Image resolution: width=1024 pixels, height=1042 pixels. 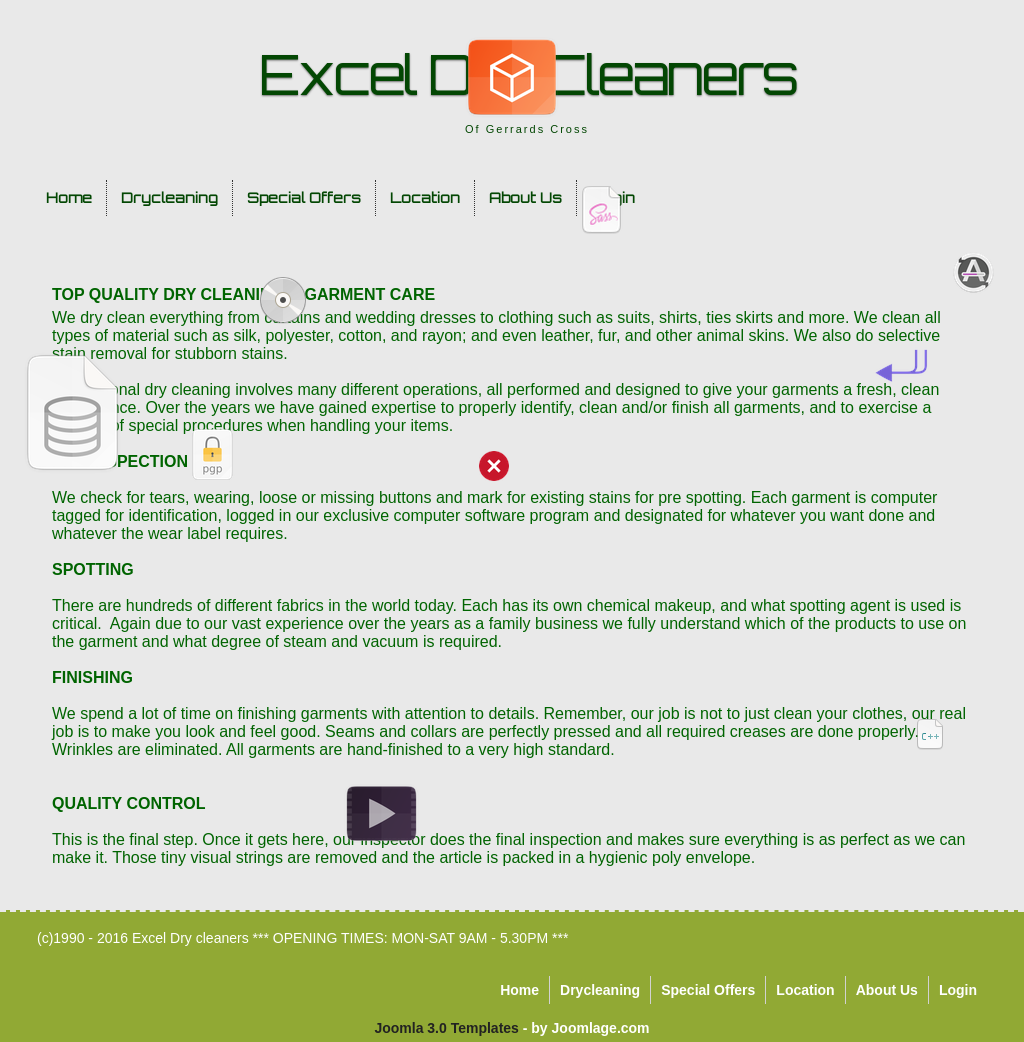 What do you see at coordinates (212, 454) in the screenshot?
I see `a pgp-encrypted file` at bounding box center [212, 454].